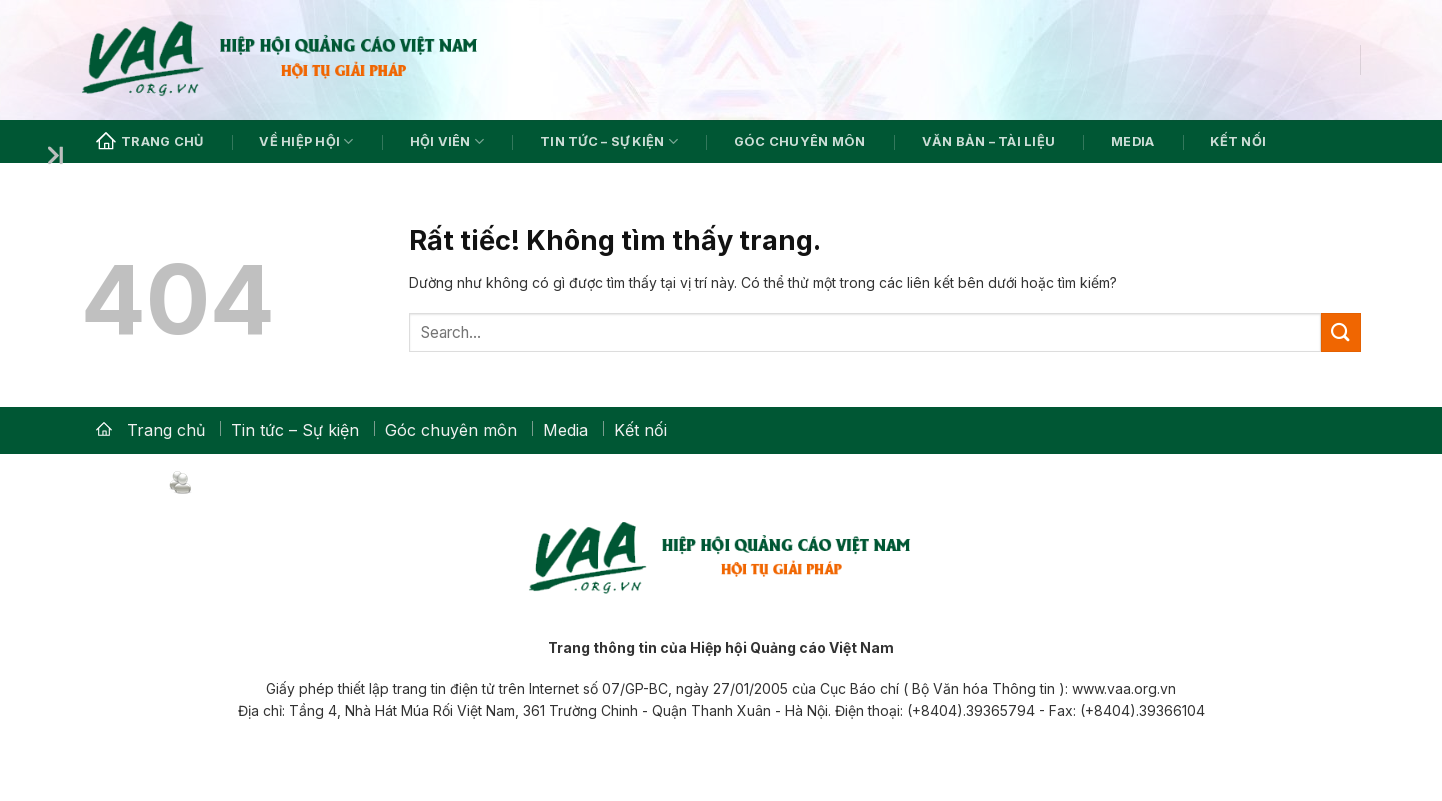  What do you see at coordinates (55, 155) in the screenshot?
I see `skip to the last item in a list or playlist` at bounding box center [55, 155].